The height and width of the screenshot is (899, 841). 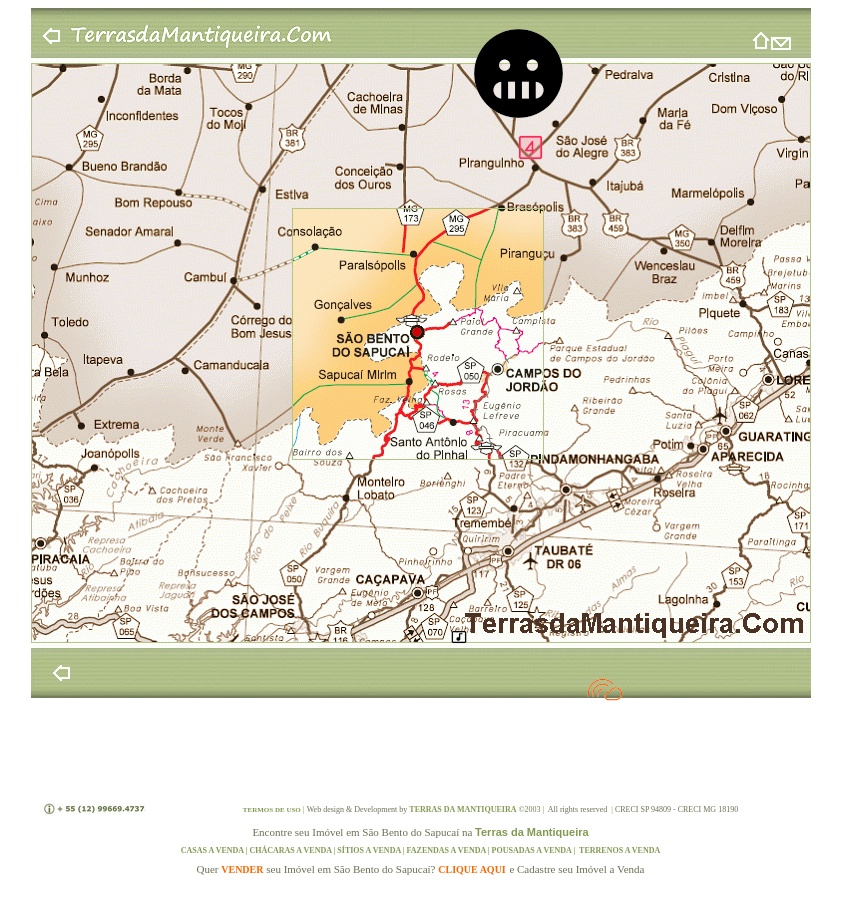 I want to click on view weather conditions, so click(x=605, y=689).